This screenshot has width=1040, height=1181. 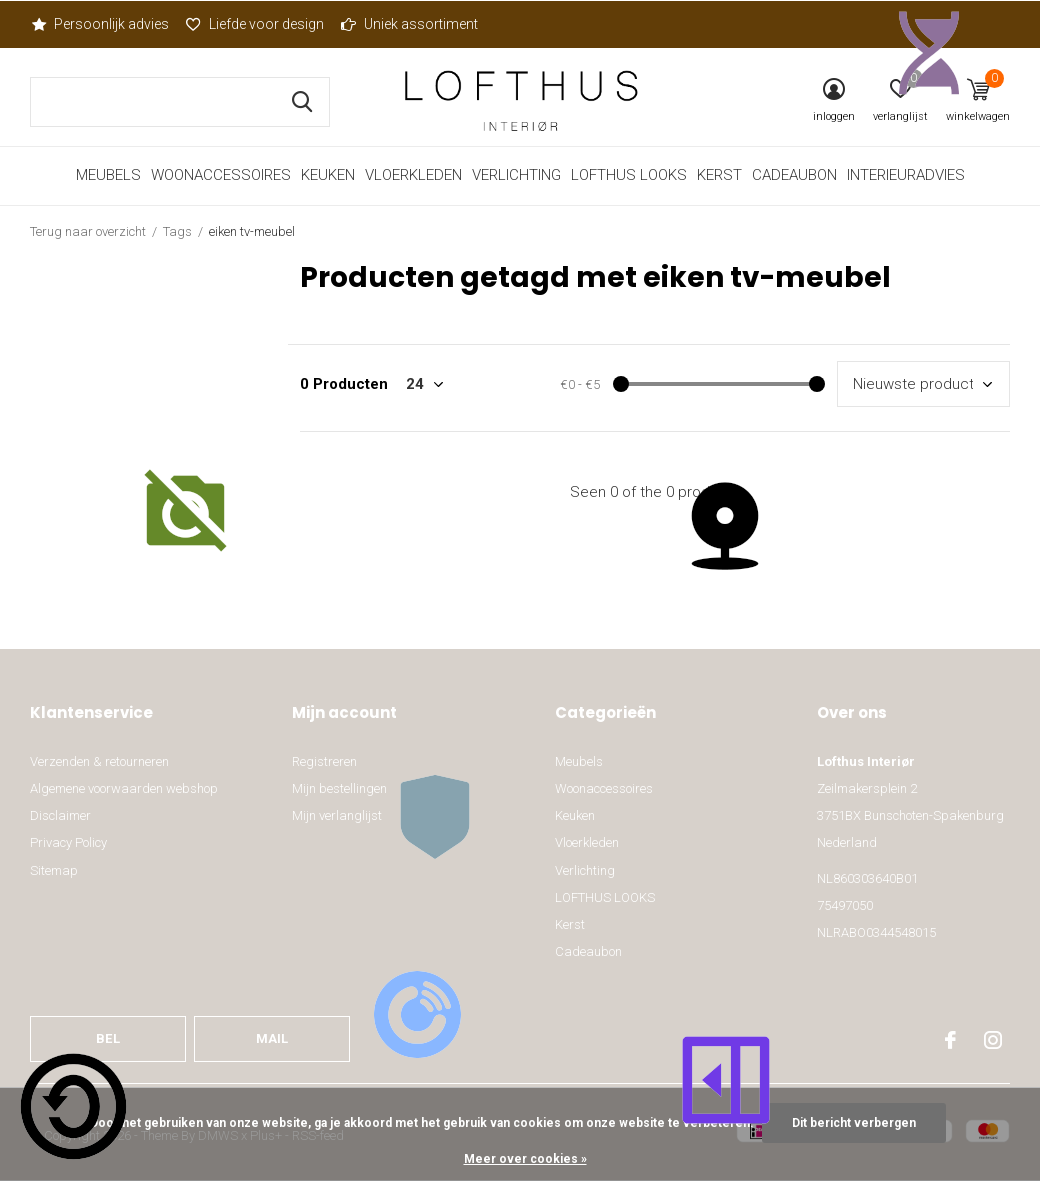 What do you see at coordinates (435, 817) in the screenshot?
I see `indicates secure or protected status` at bounding box center [435, 817].